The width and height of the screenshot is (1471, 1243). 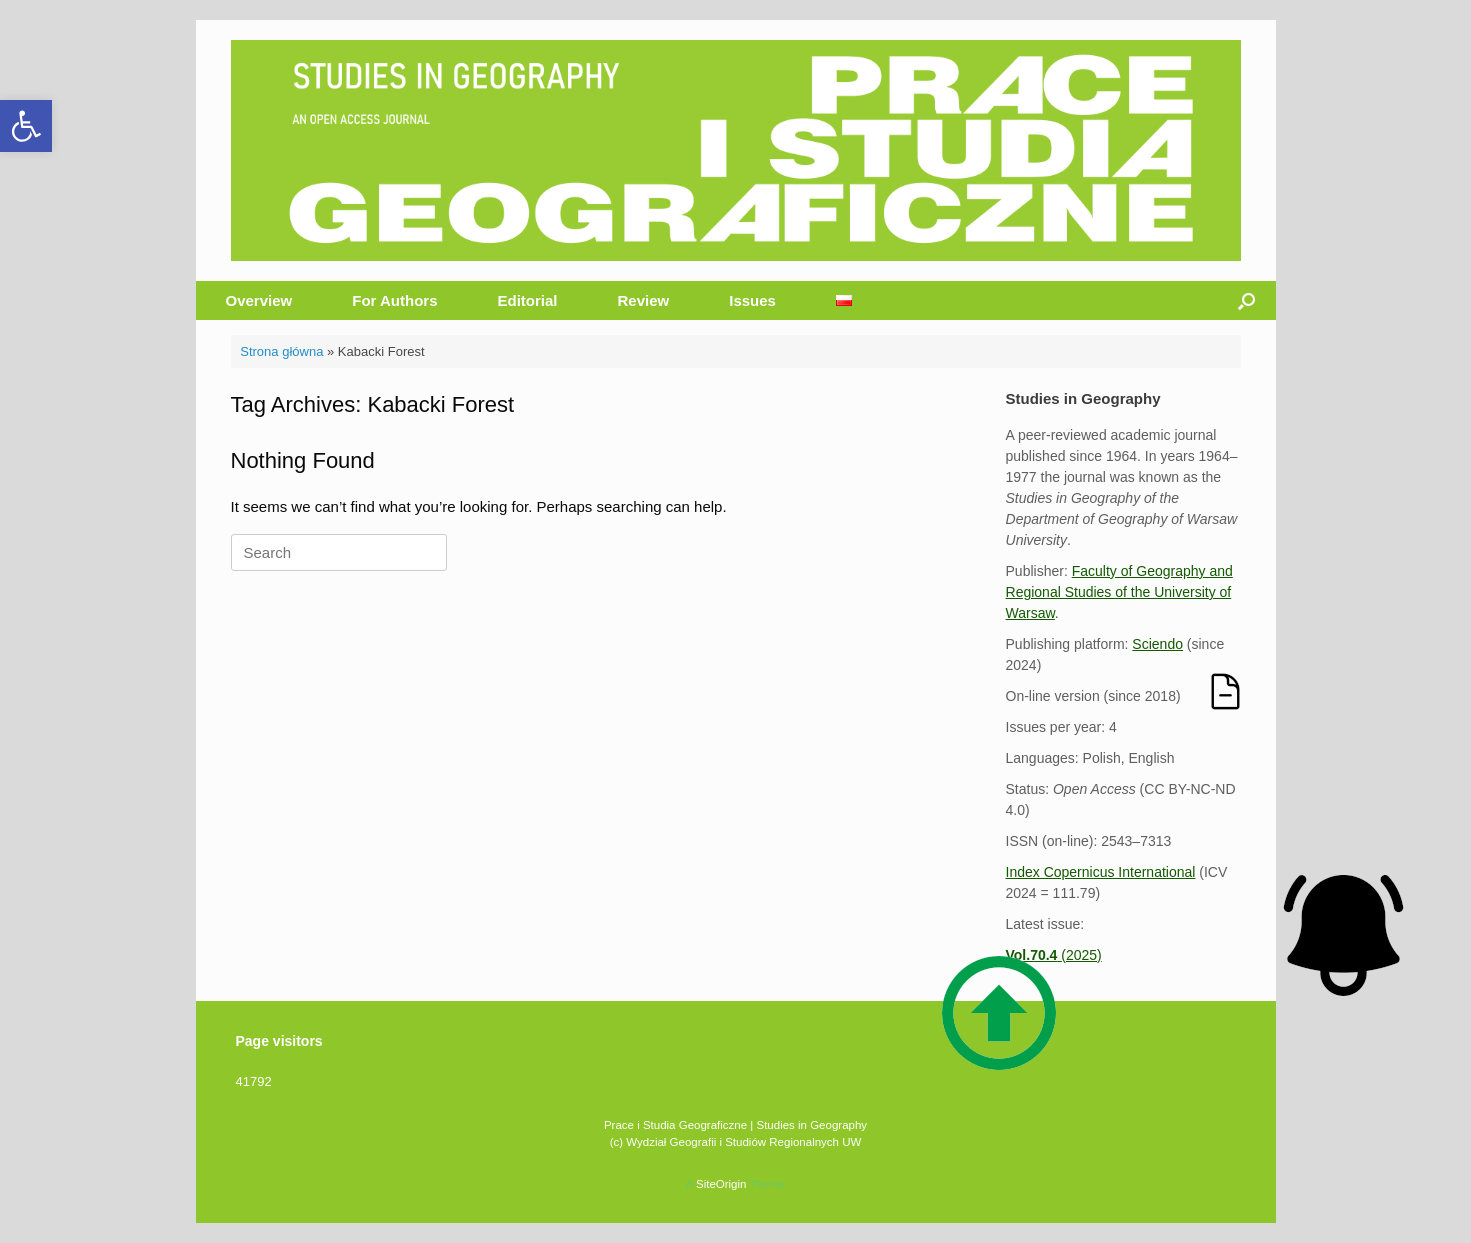 I want to click on scroll to top of page, so click(x=999, y=1013).